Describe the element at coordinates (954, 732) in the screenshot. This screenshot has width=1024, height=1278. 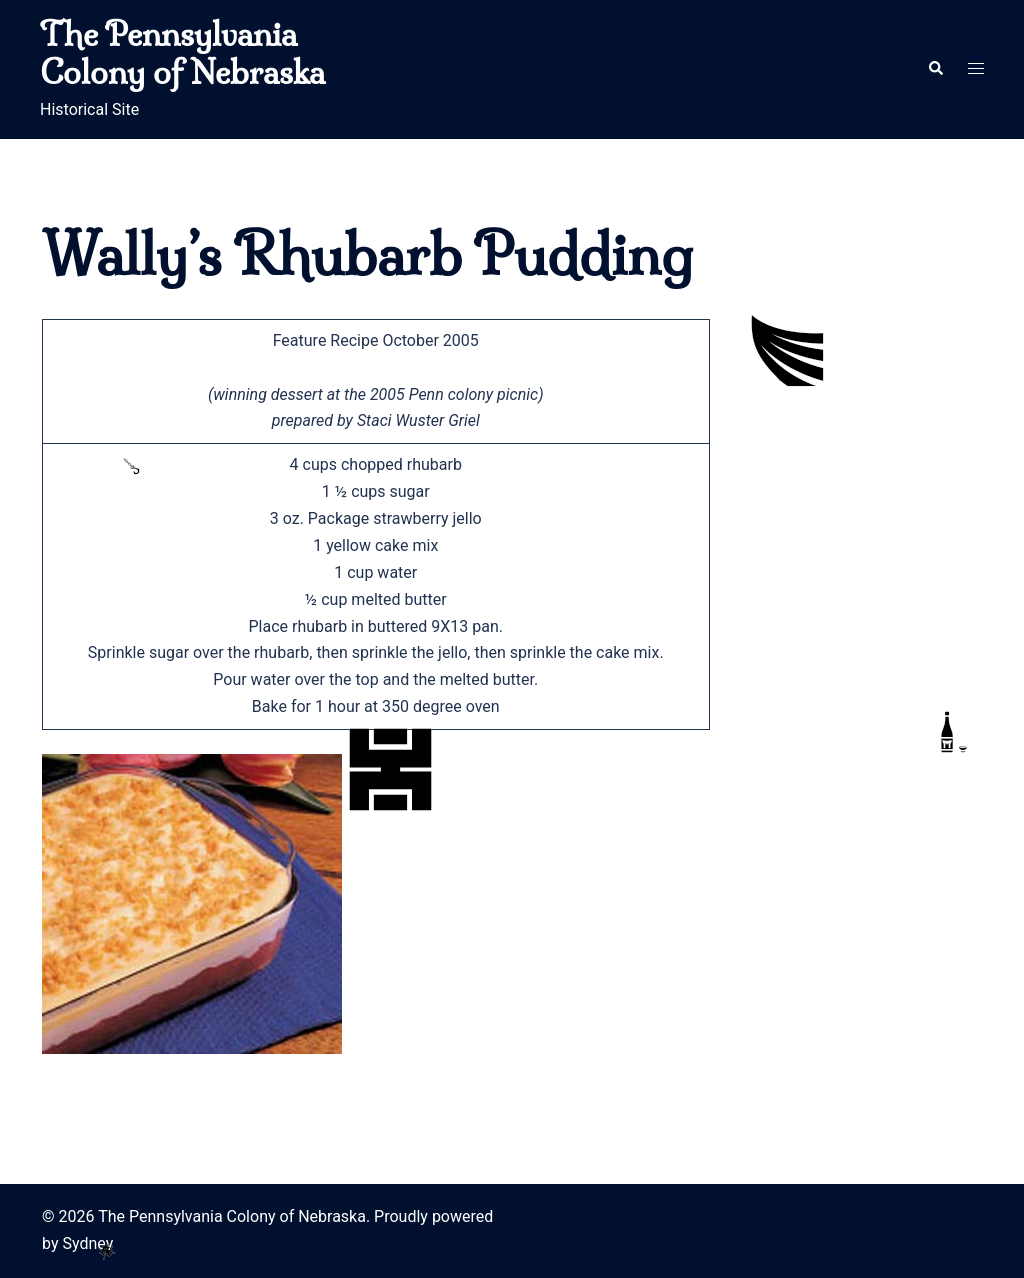
I see `select sake or Japanese beverage option` at that location.